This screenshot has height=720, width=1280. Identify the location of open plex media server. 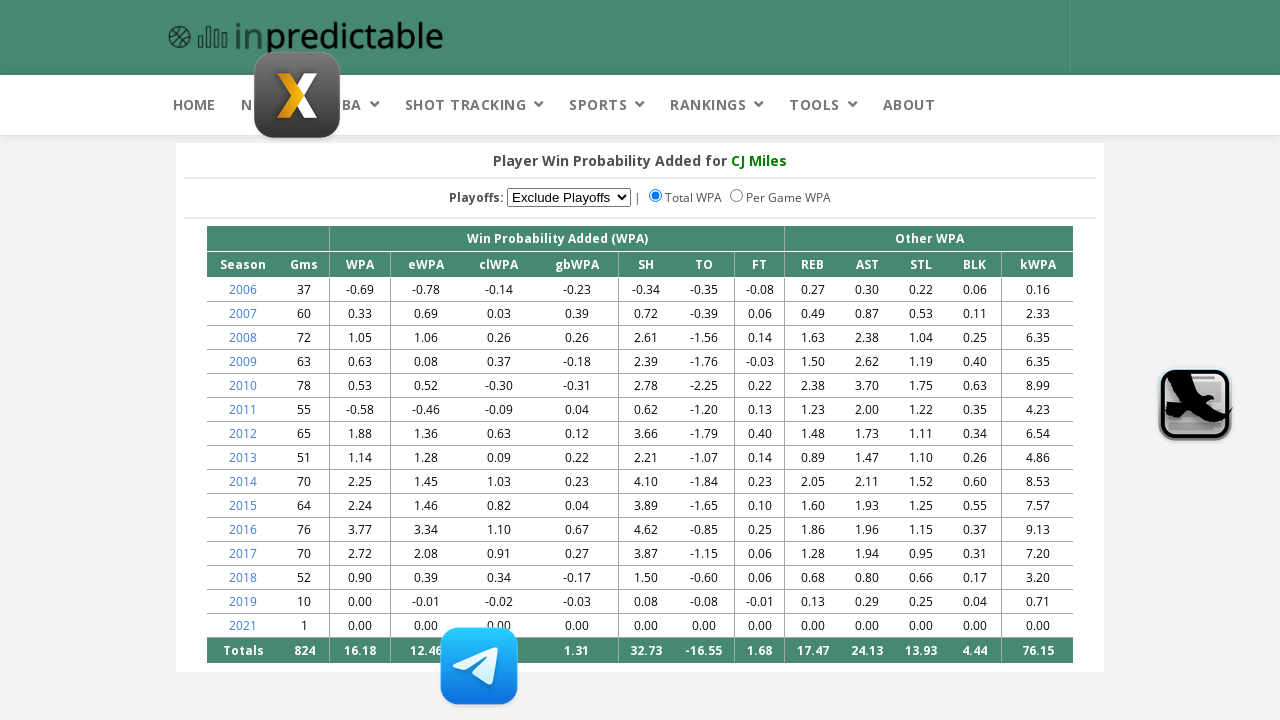
(297, 95).